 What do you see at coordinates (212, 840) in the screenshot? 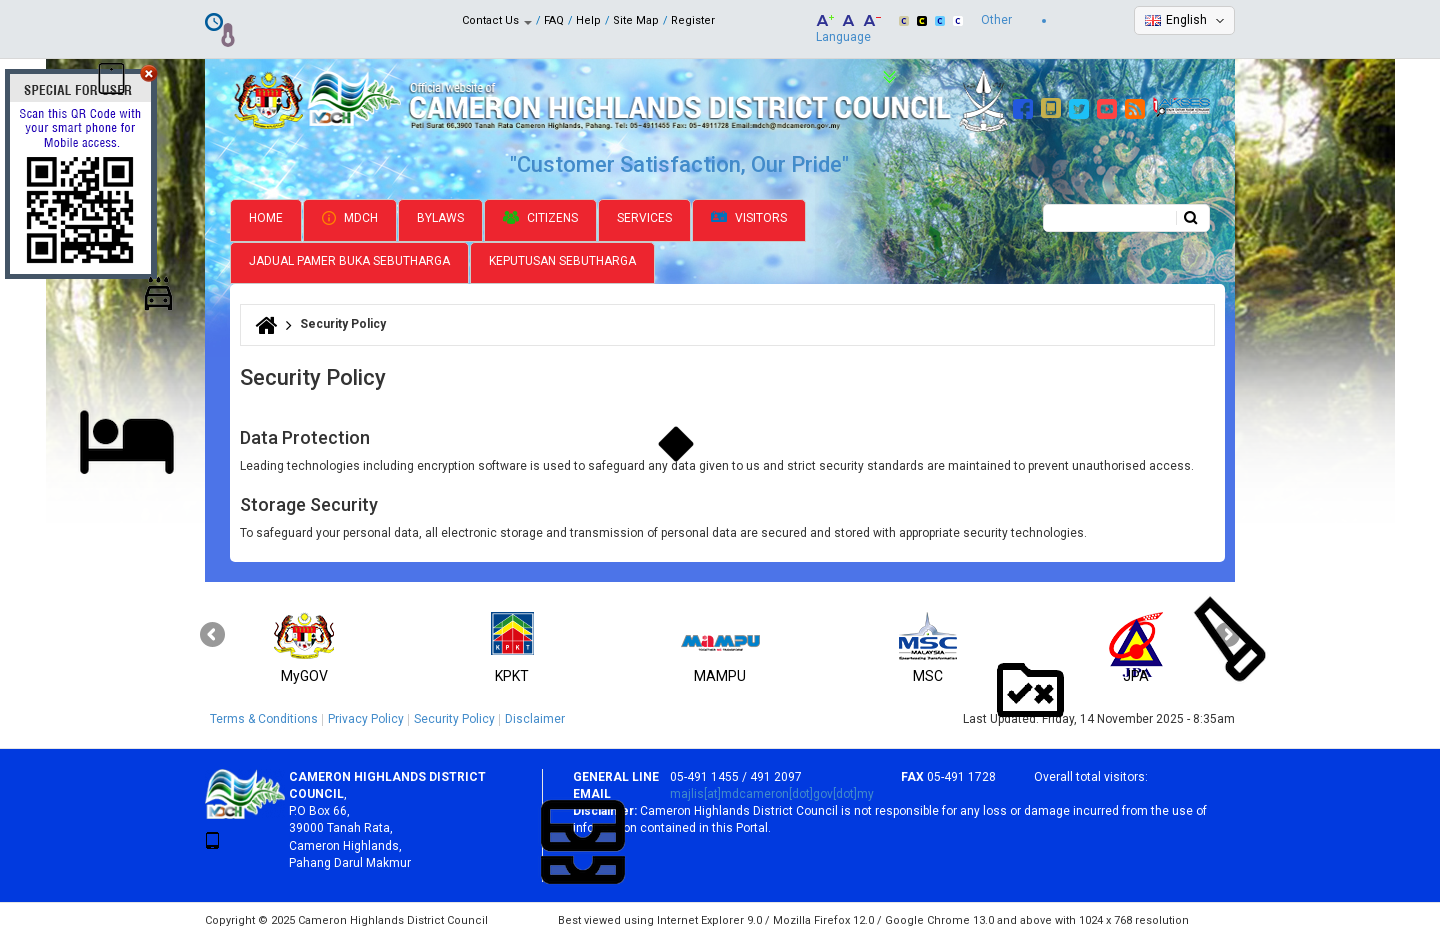
I see `switch to tablet view or mode` at bounding box center [212, 840].